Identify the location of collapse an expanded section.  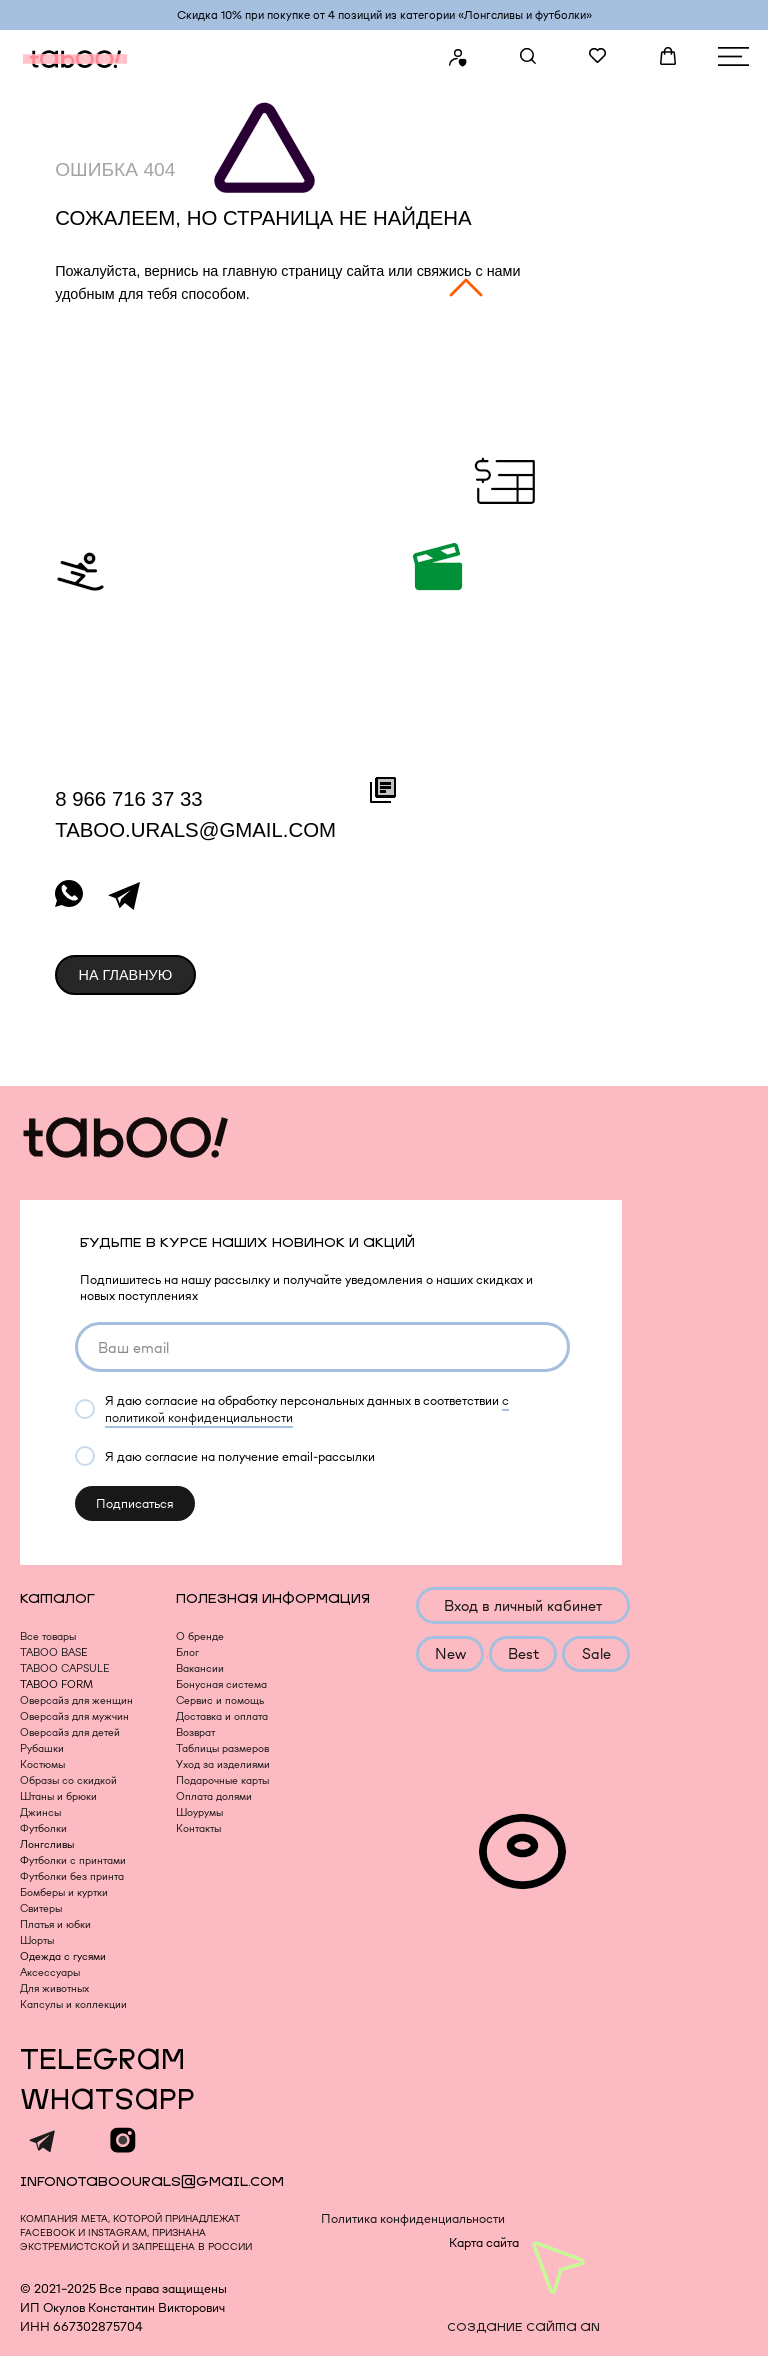
(466, 289).